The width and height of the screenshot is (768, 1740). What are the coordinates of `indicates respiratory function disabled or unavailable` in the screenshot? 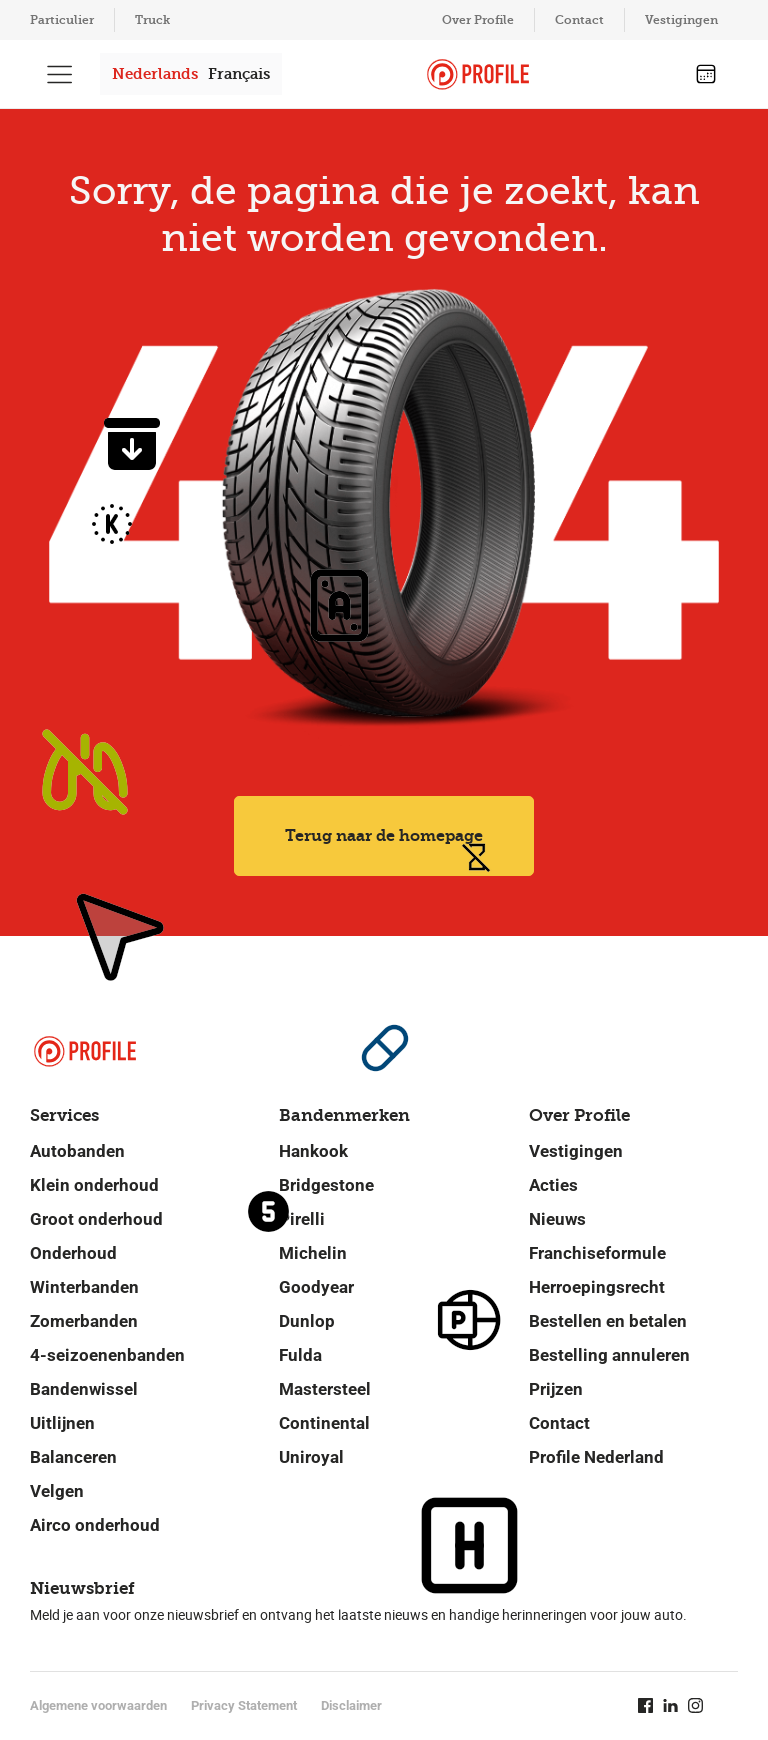 It's located at (85, 772).